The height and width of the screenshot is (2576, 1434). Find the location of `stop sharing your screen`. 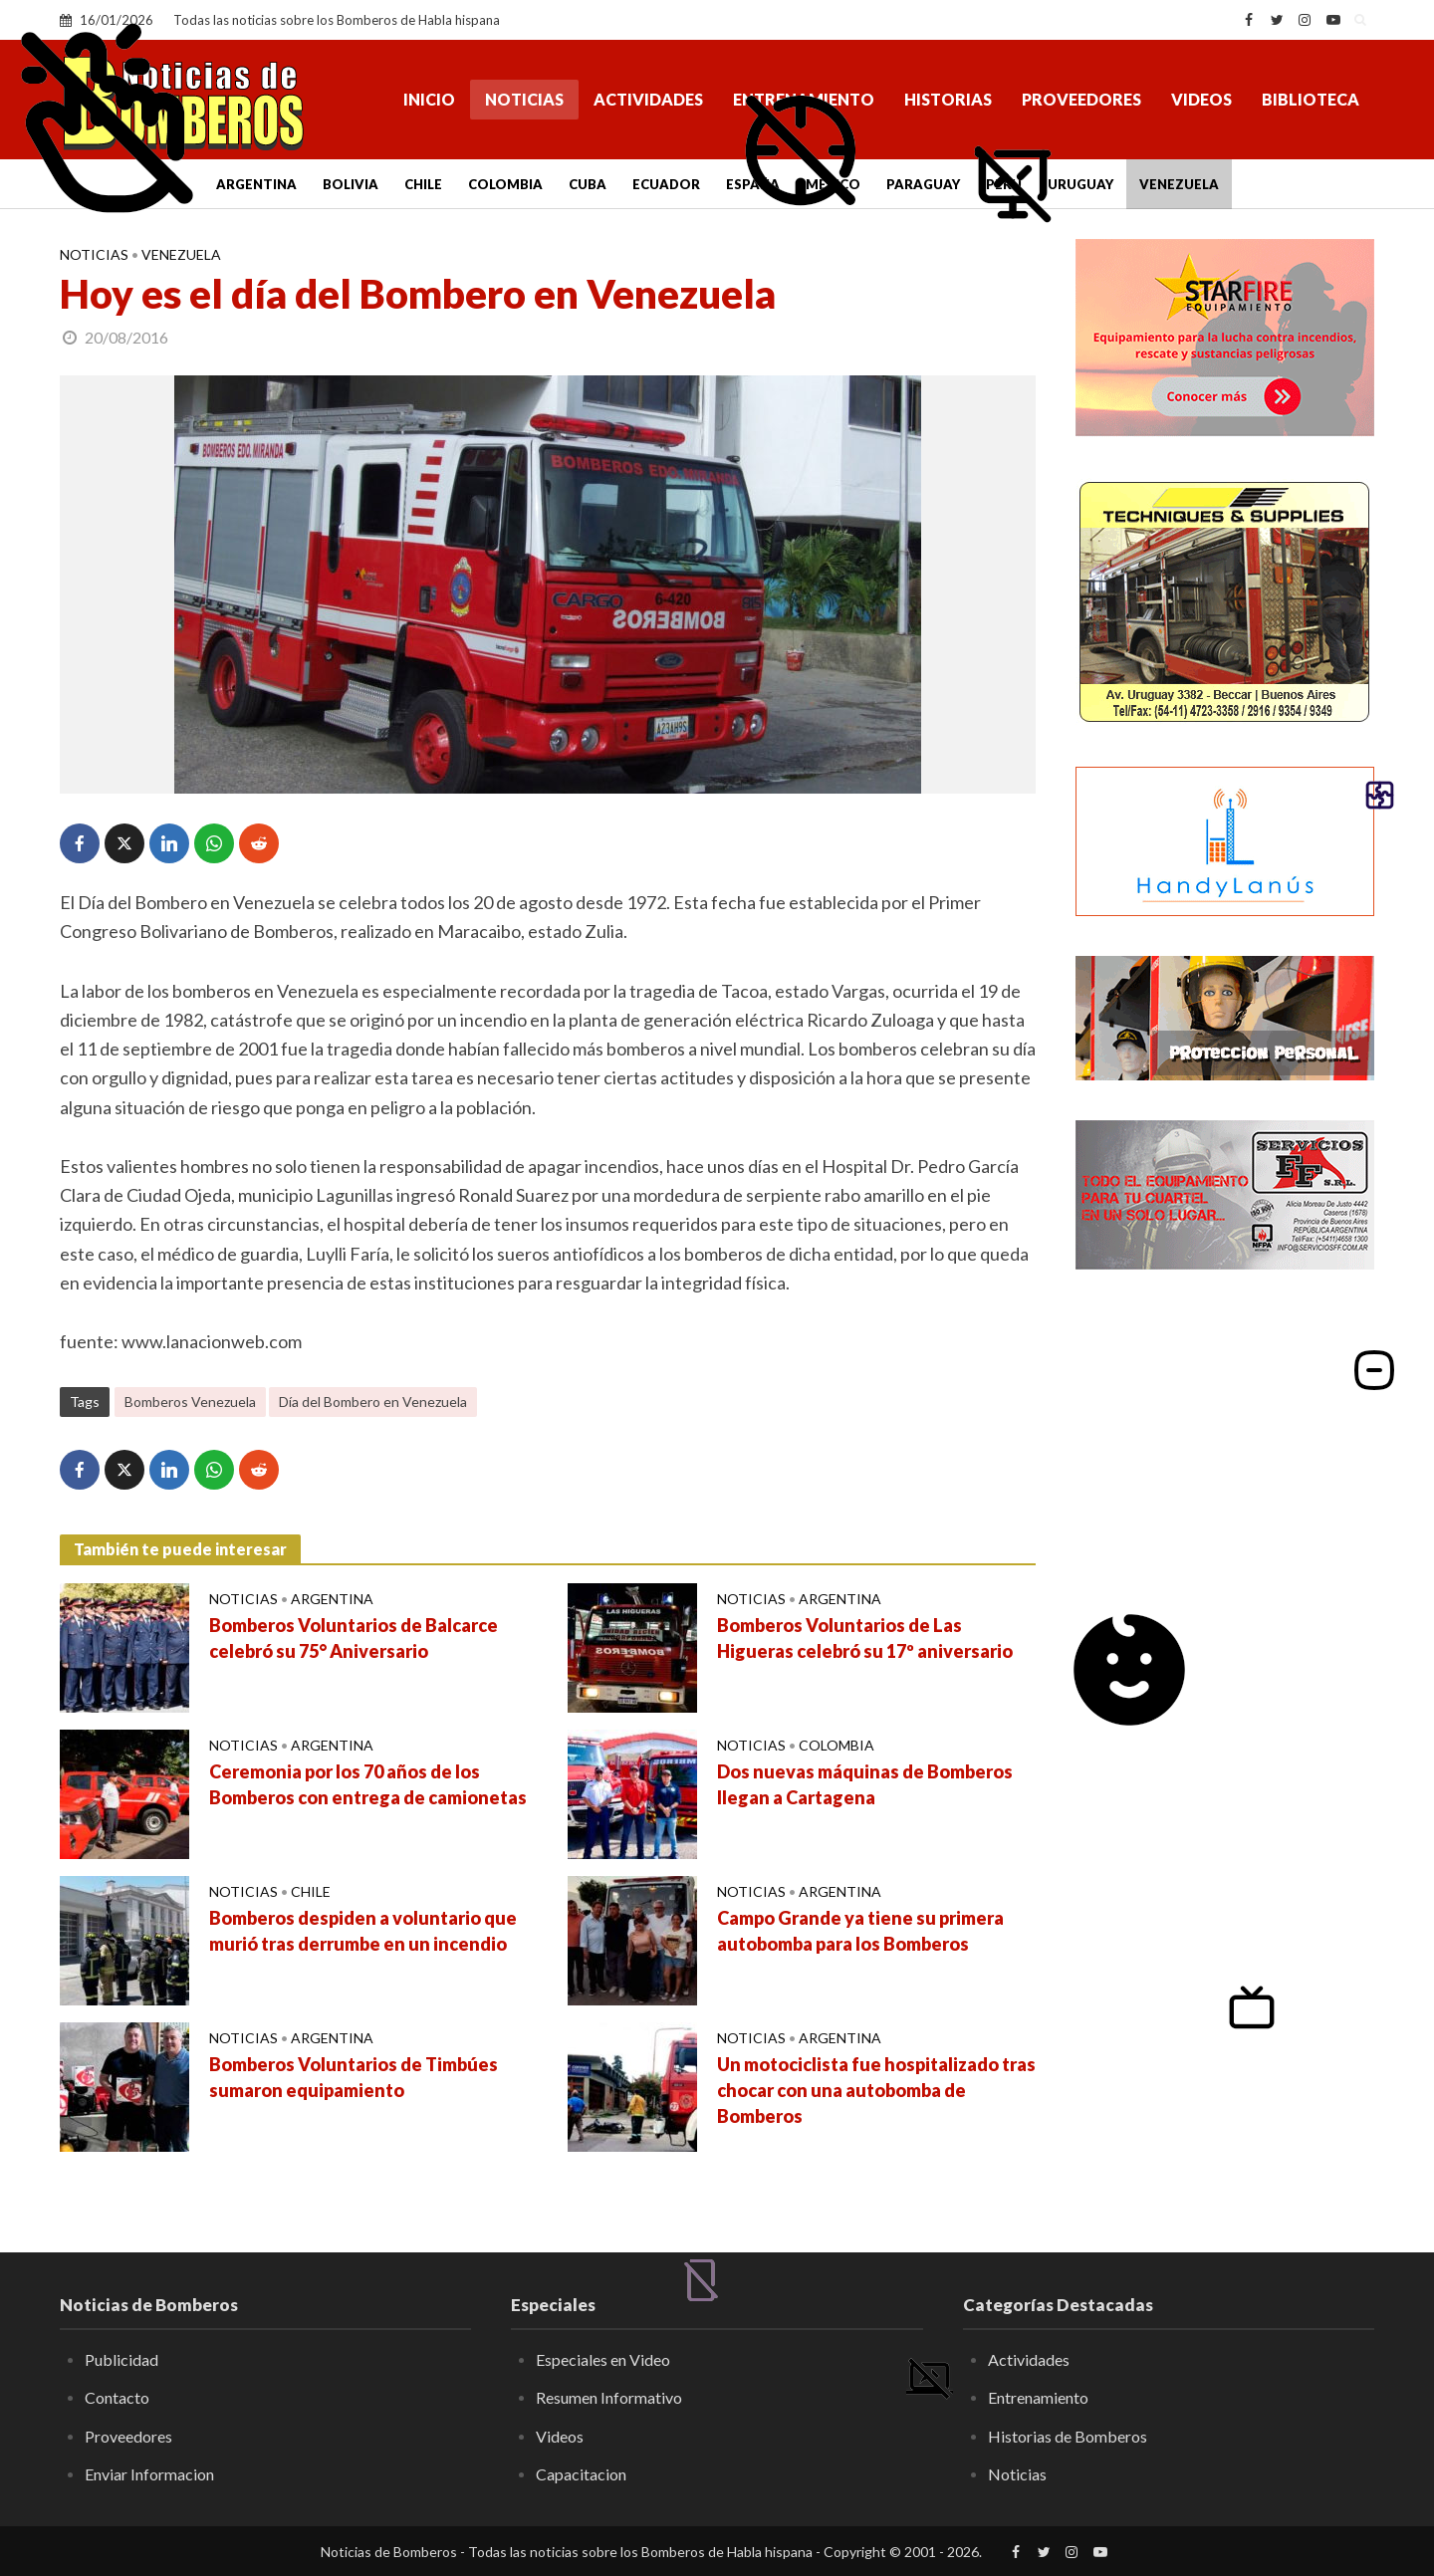

stop sharing your screen is located at coordinates (929, 2378).